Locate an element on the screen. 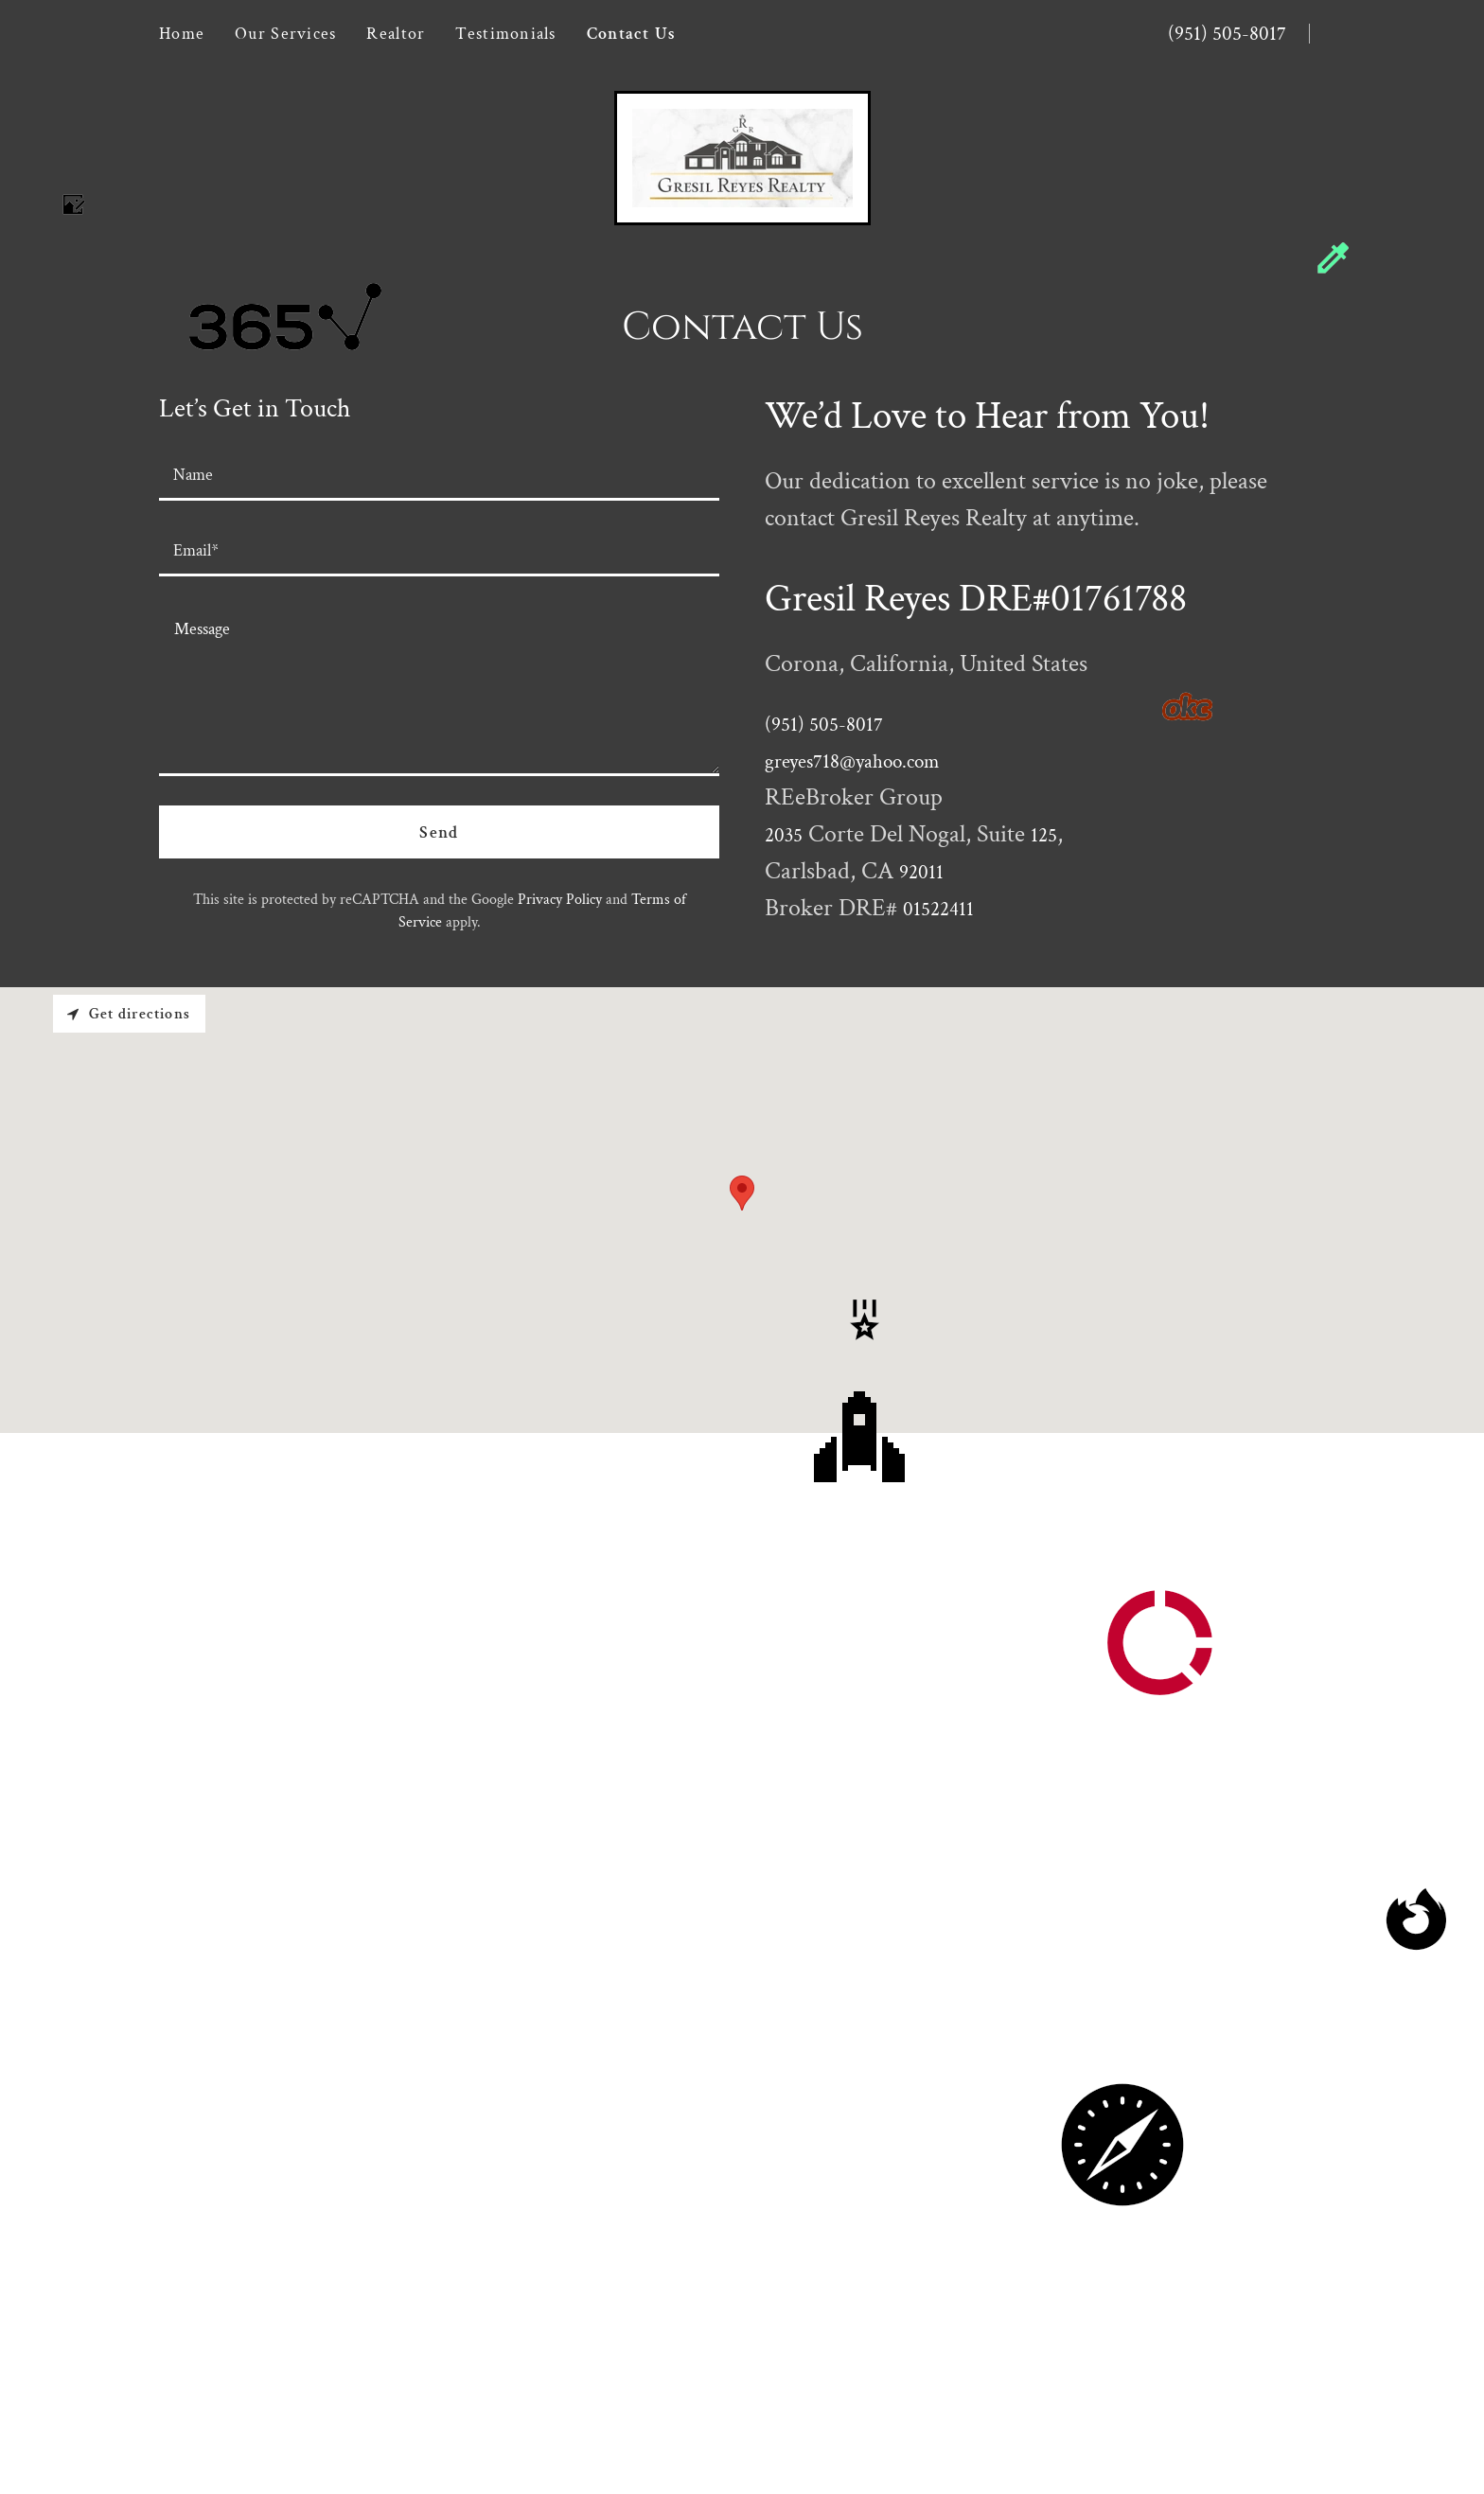 The height and width of the screenshot is (2494, 1484). open Mozilla Firefox browser is located at coordinates (1416, 1919).